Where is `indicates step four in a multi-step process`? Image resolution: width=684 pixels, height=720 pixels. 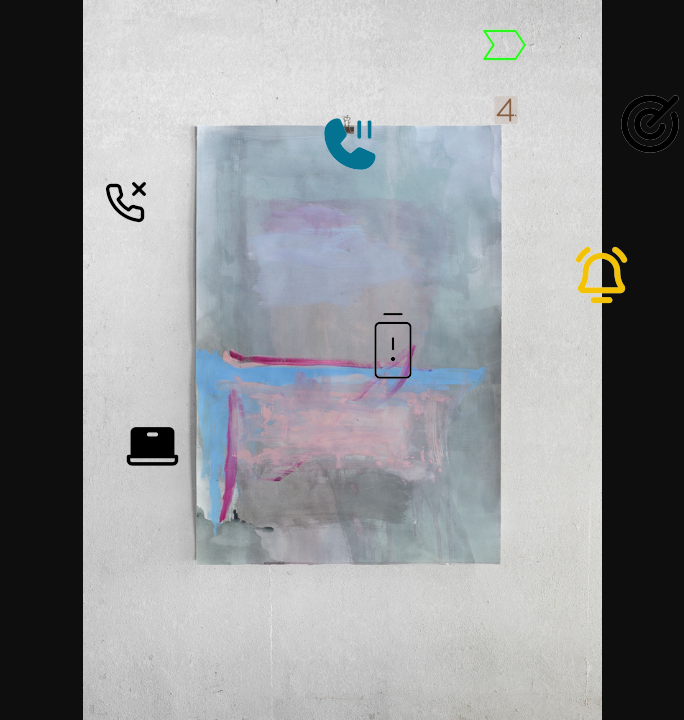 indicates step four in a multi-step process is located at coordinates (506, 110).